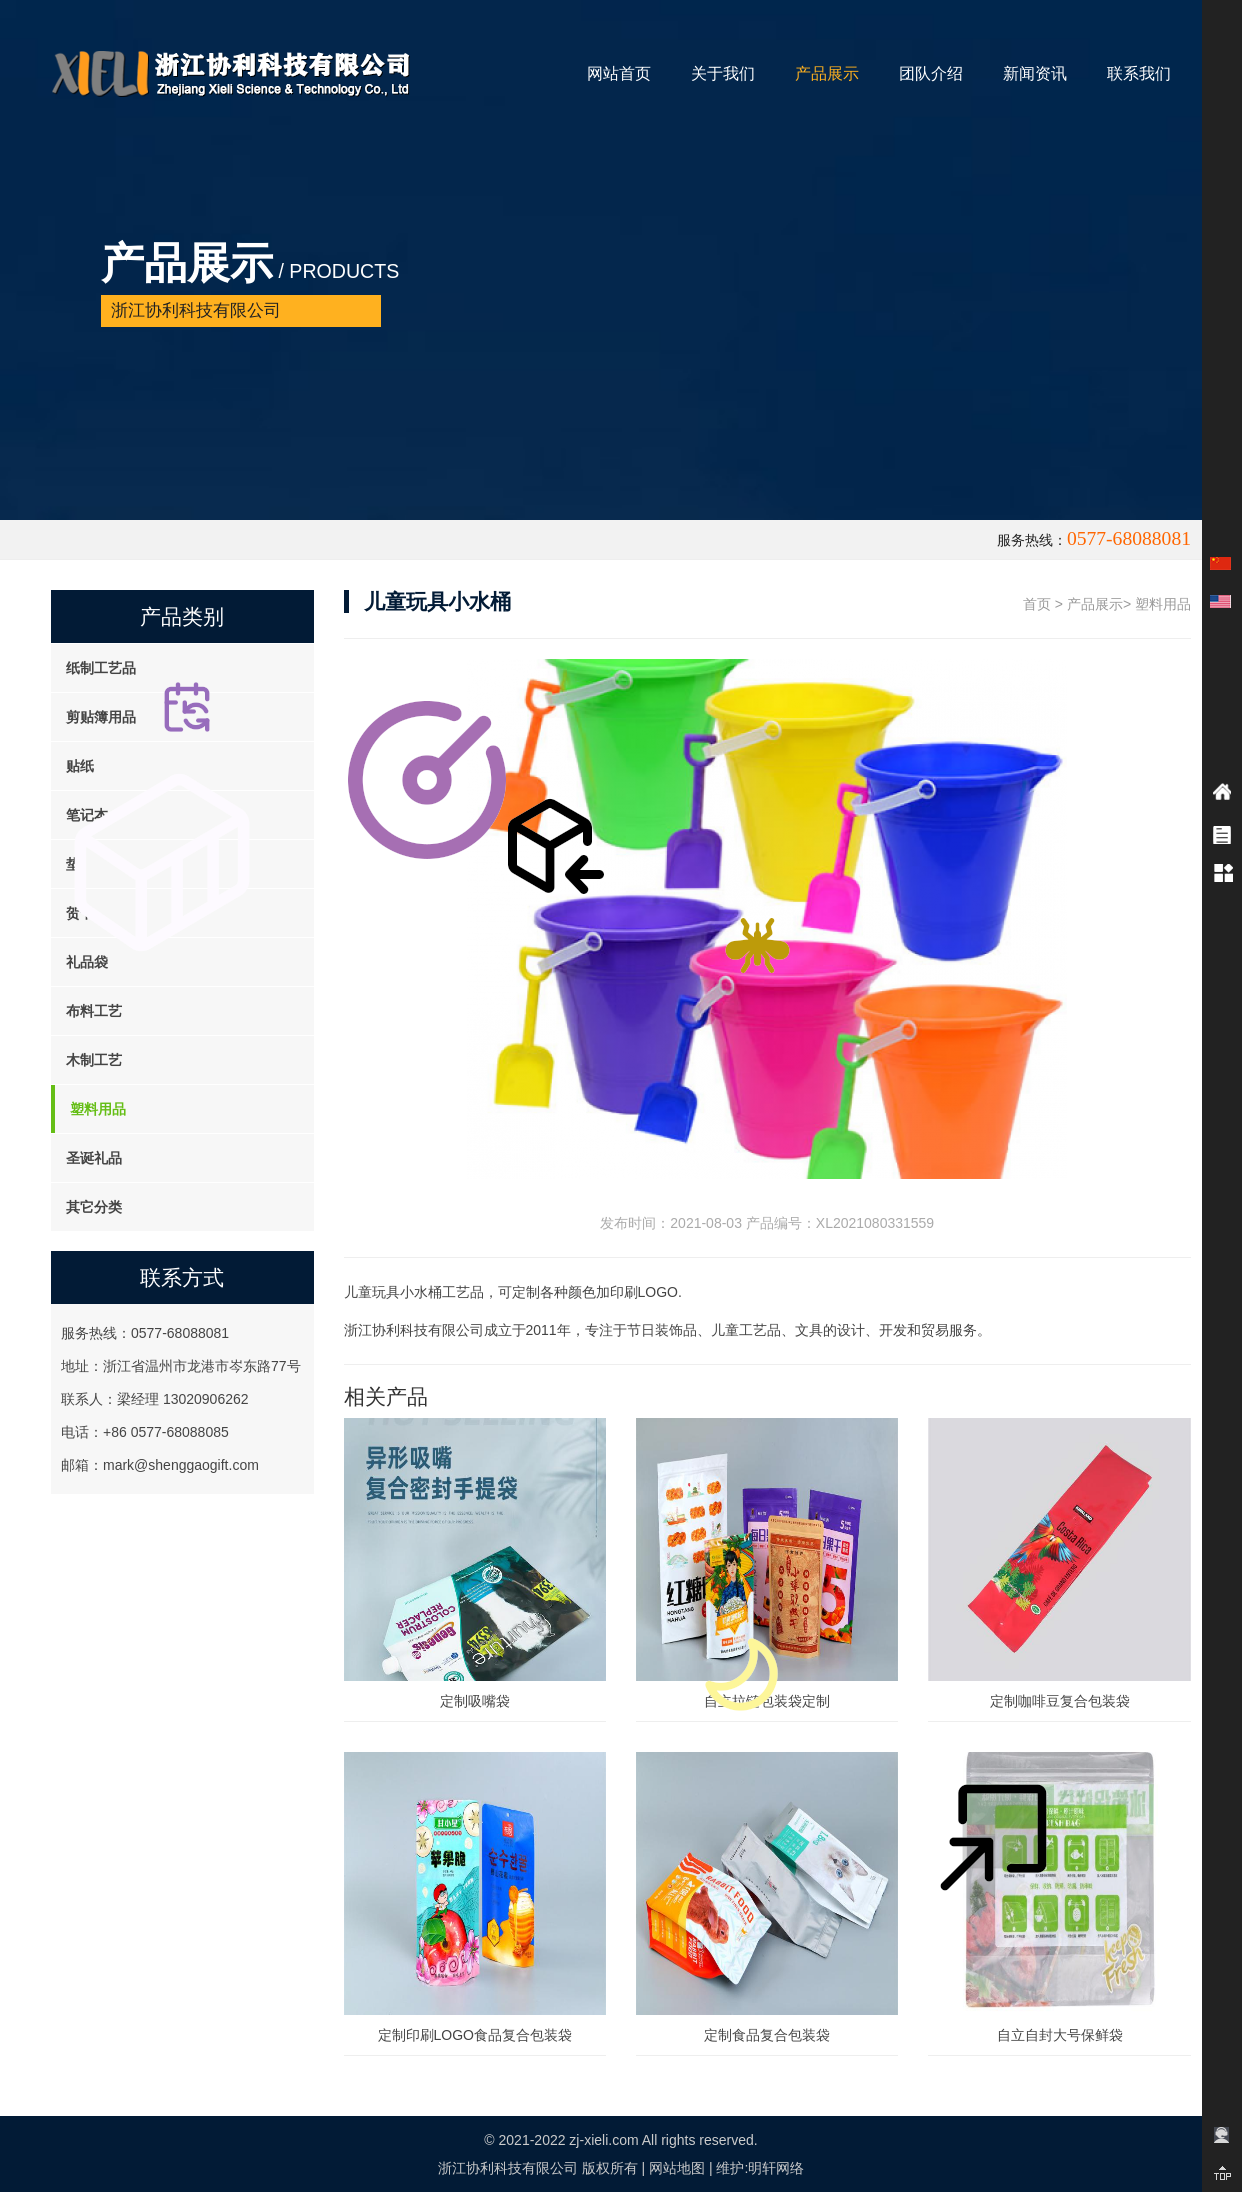 The height and width of the screenshot is (2192, 1242). I want to click on import or bring content into a container, so click(993, 1837).